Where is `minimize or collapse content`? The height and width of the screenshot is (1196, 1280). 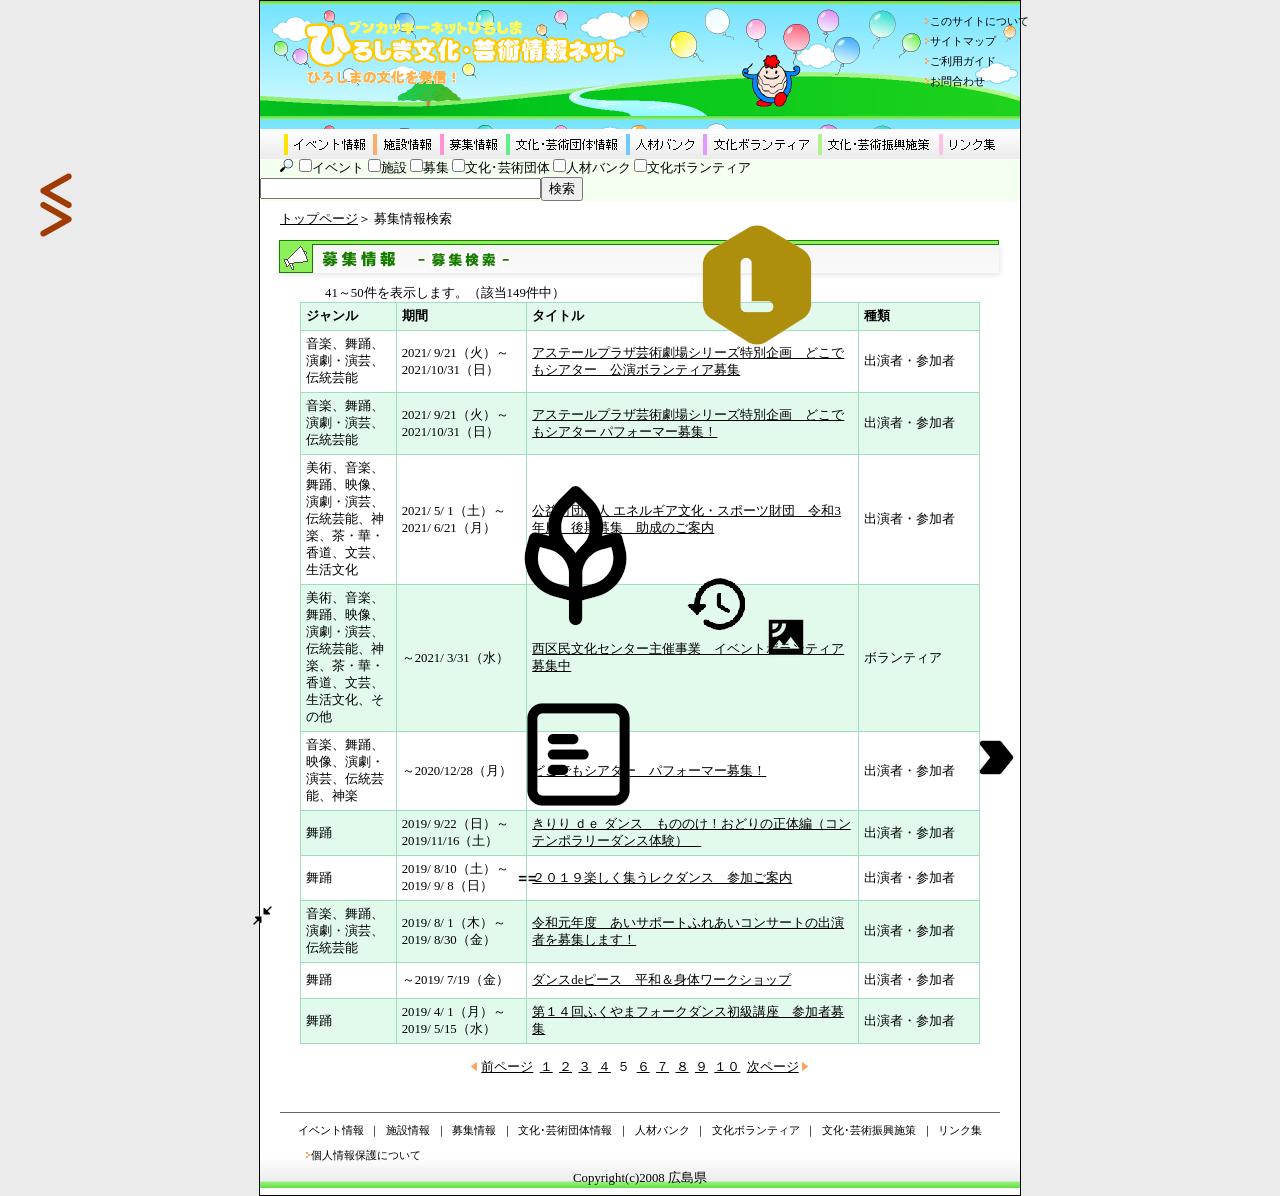
minimize or collapse content is located at coordinates (262, 915).